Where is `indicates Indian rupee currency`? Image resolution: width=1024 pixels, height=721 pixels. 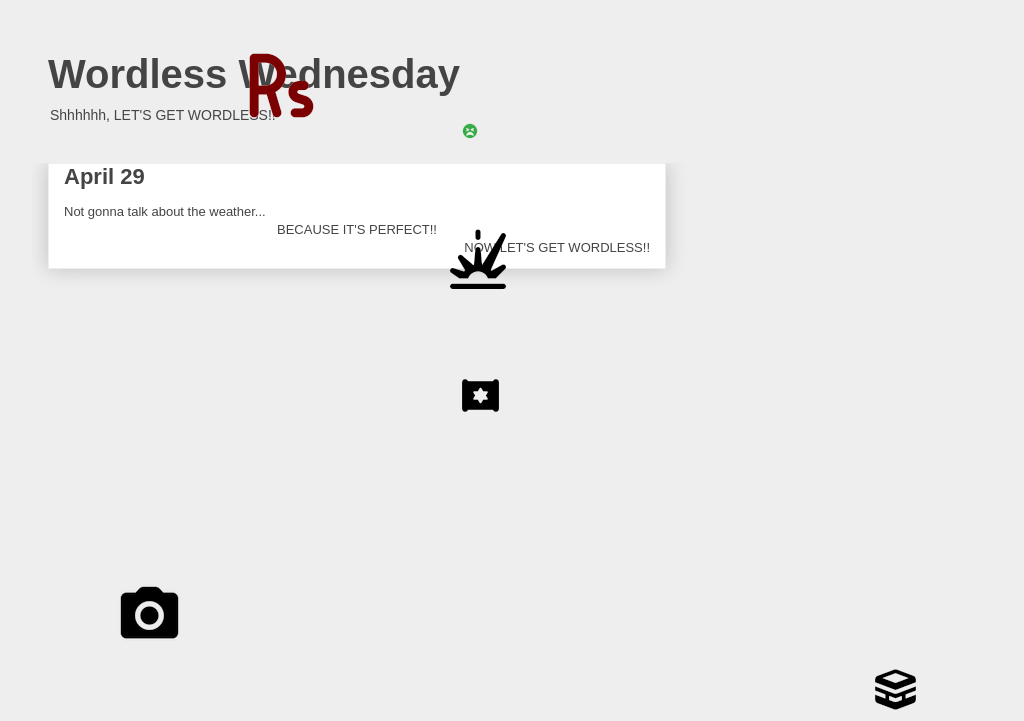
indicates Indian rupee currency is located at coordinates (281, 85).